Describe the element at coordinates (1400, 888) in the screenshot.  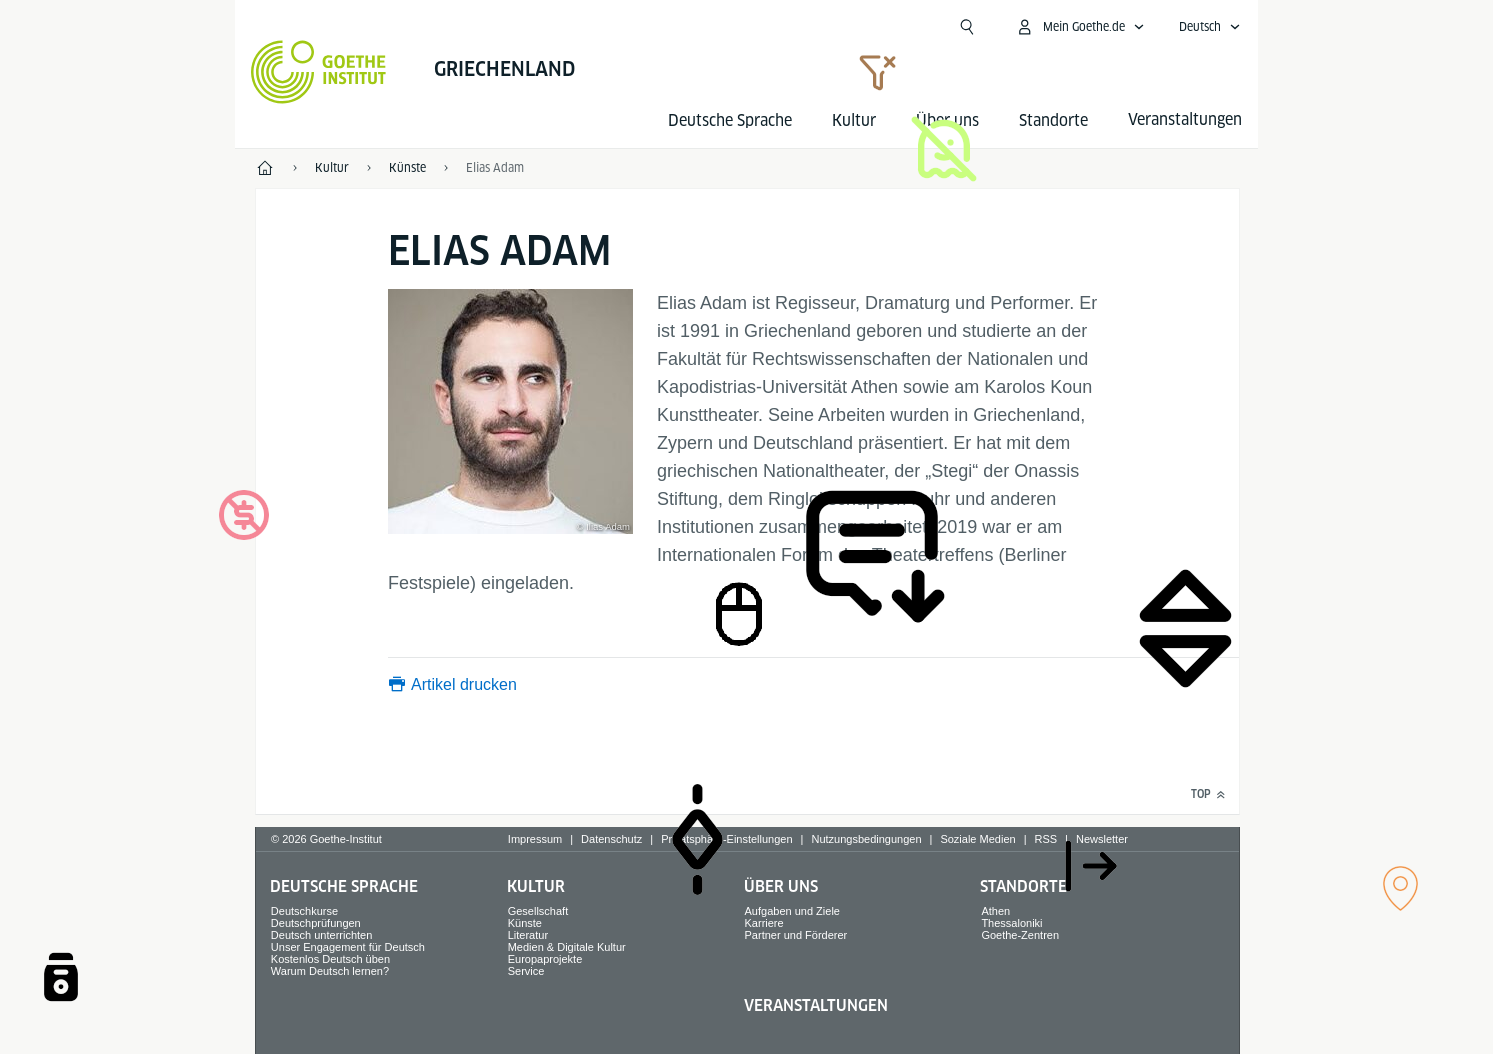
I see `view or set a location on the map` at that location.